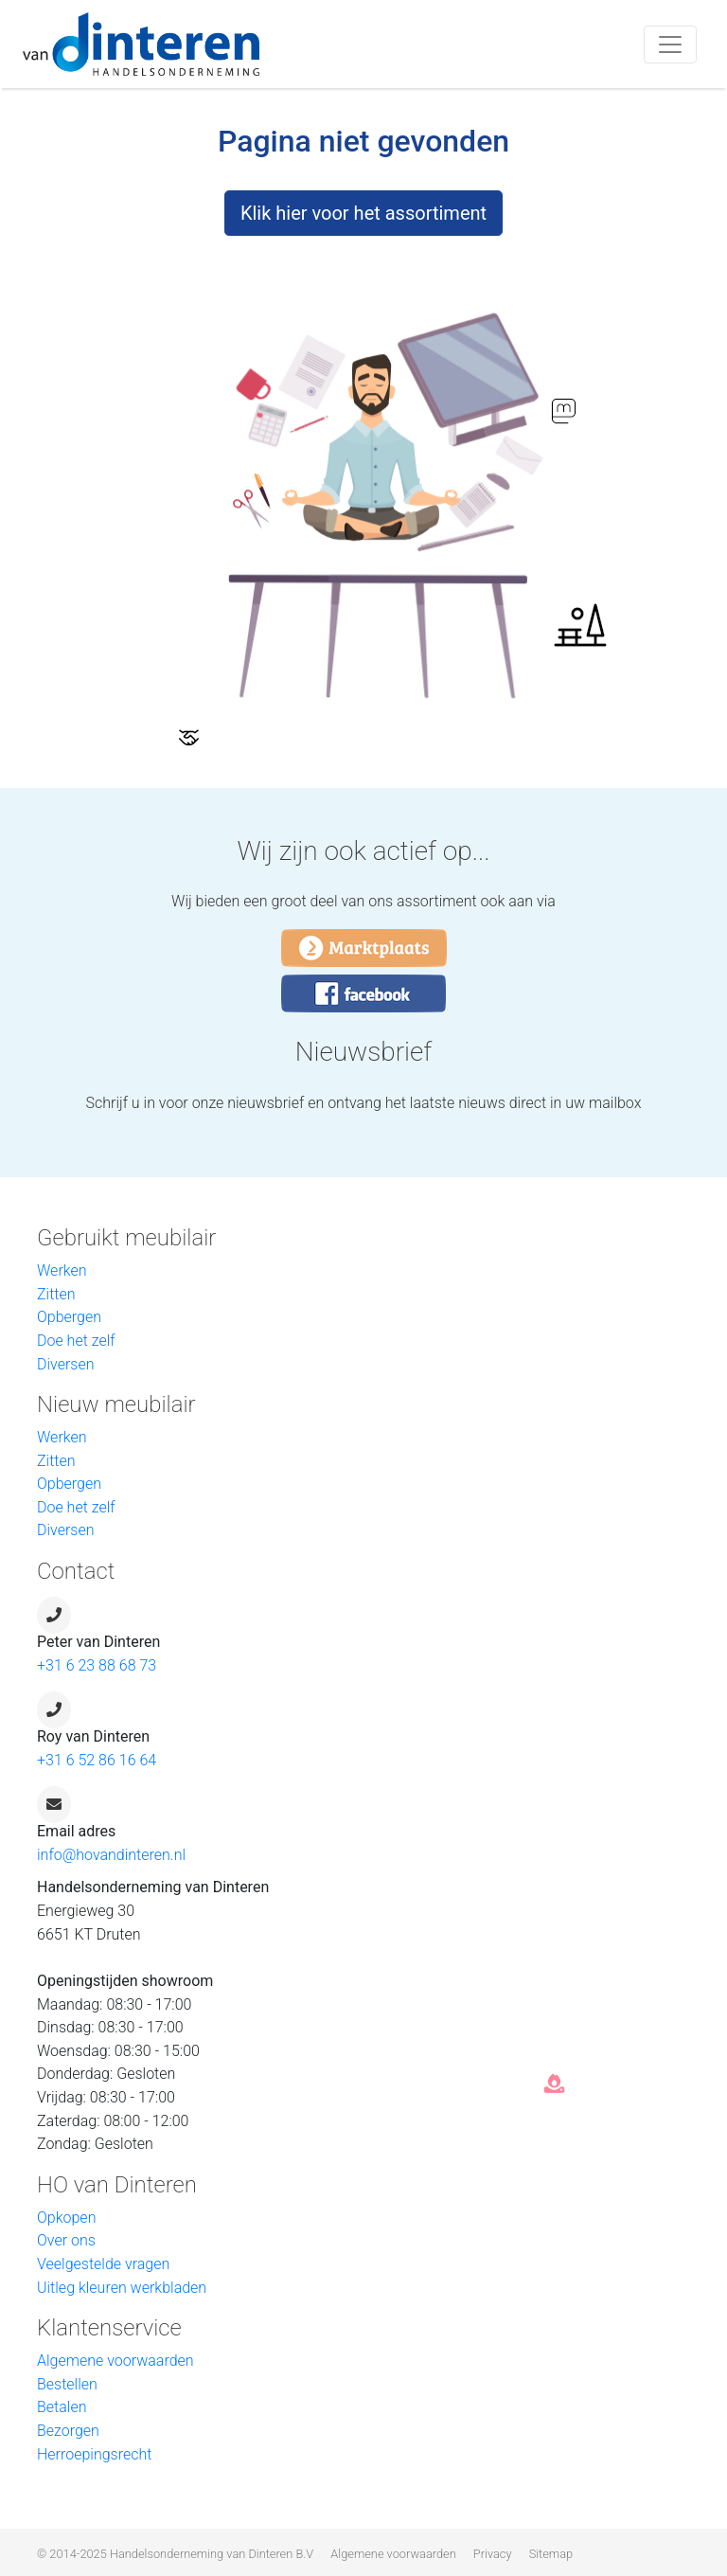  Describe the element at coordinates (563, 410) in the screenshot. I see `open mastodon app` at that location.